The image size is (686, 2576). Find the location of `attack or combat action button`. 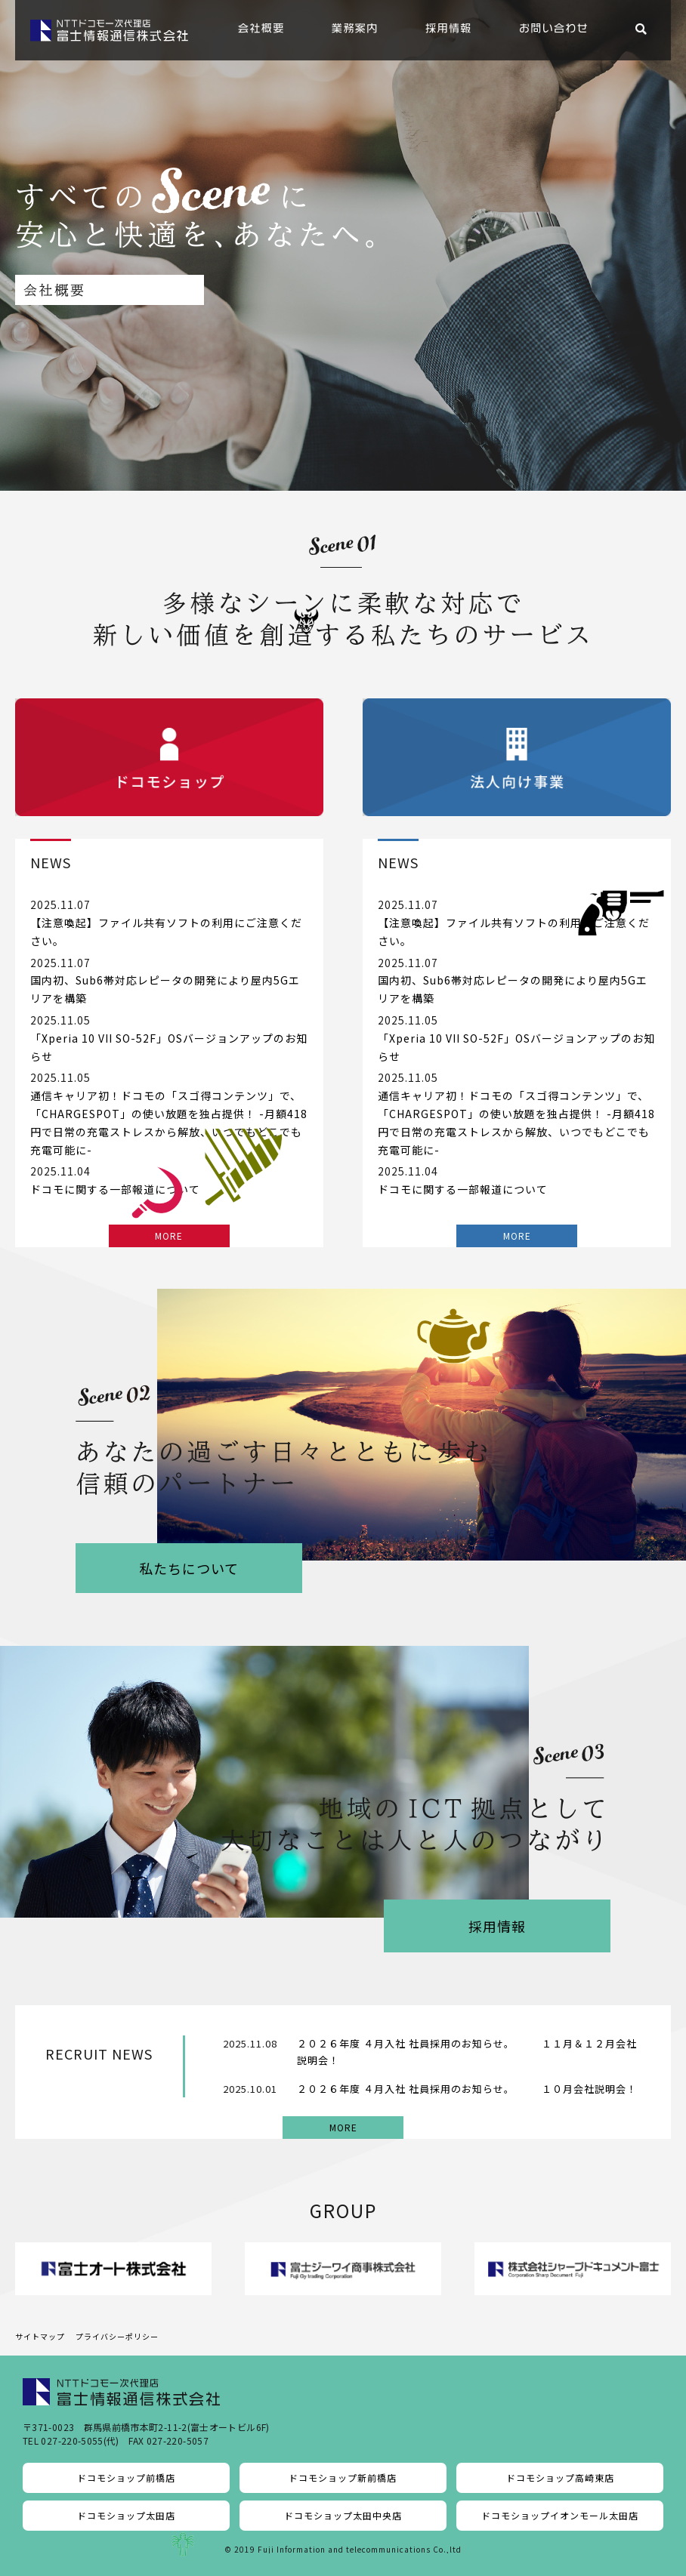

attack or combat action button is located at coordinates (243, 1167).